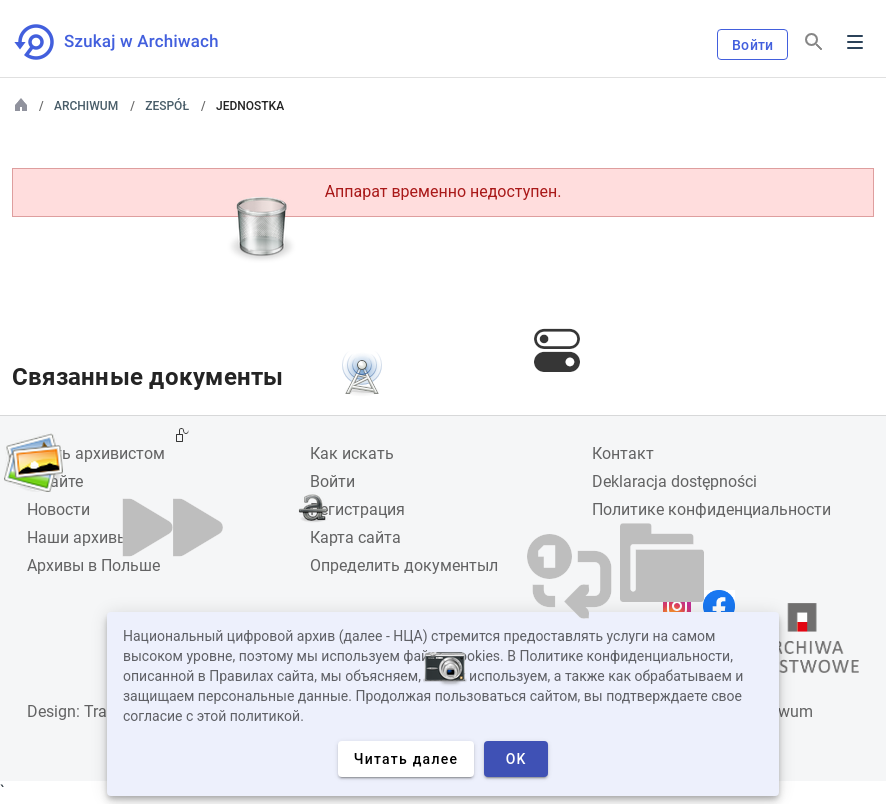 The width and height of the screenshot is (886, 804). Describe the element at coordinates (182, 435) in the screenshot. I see `colorimeter device for color calibration` at that location.